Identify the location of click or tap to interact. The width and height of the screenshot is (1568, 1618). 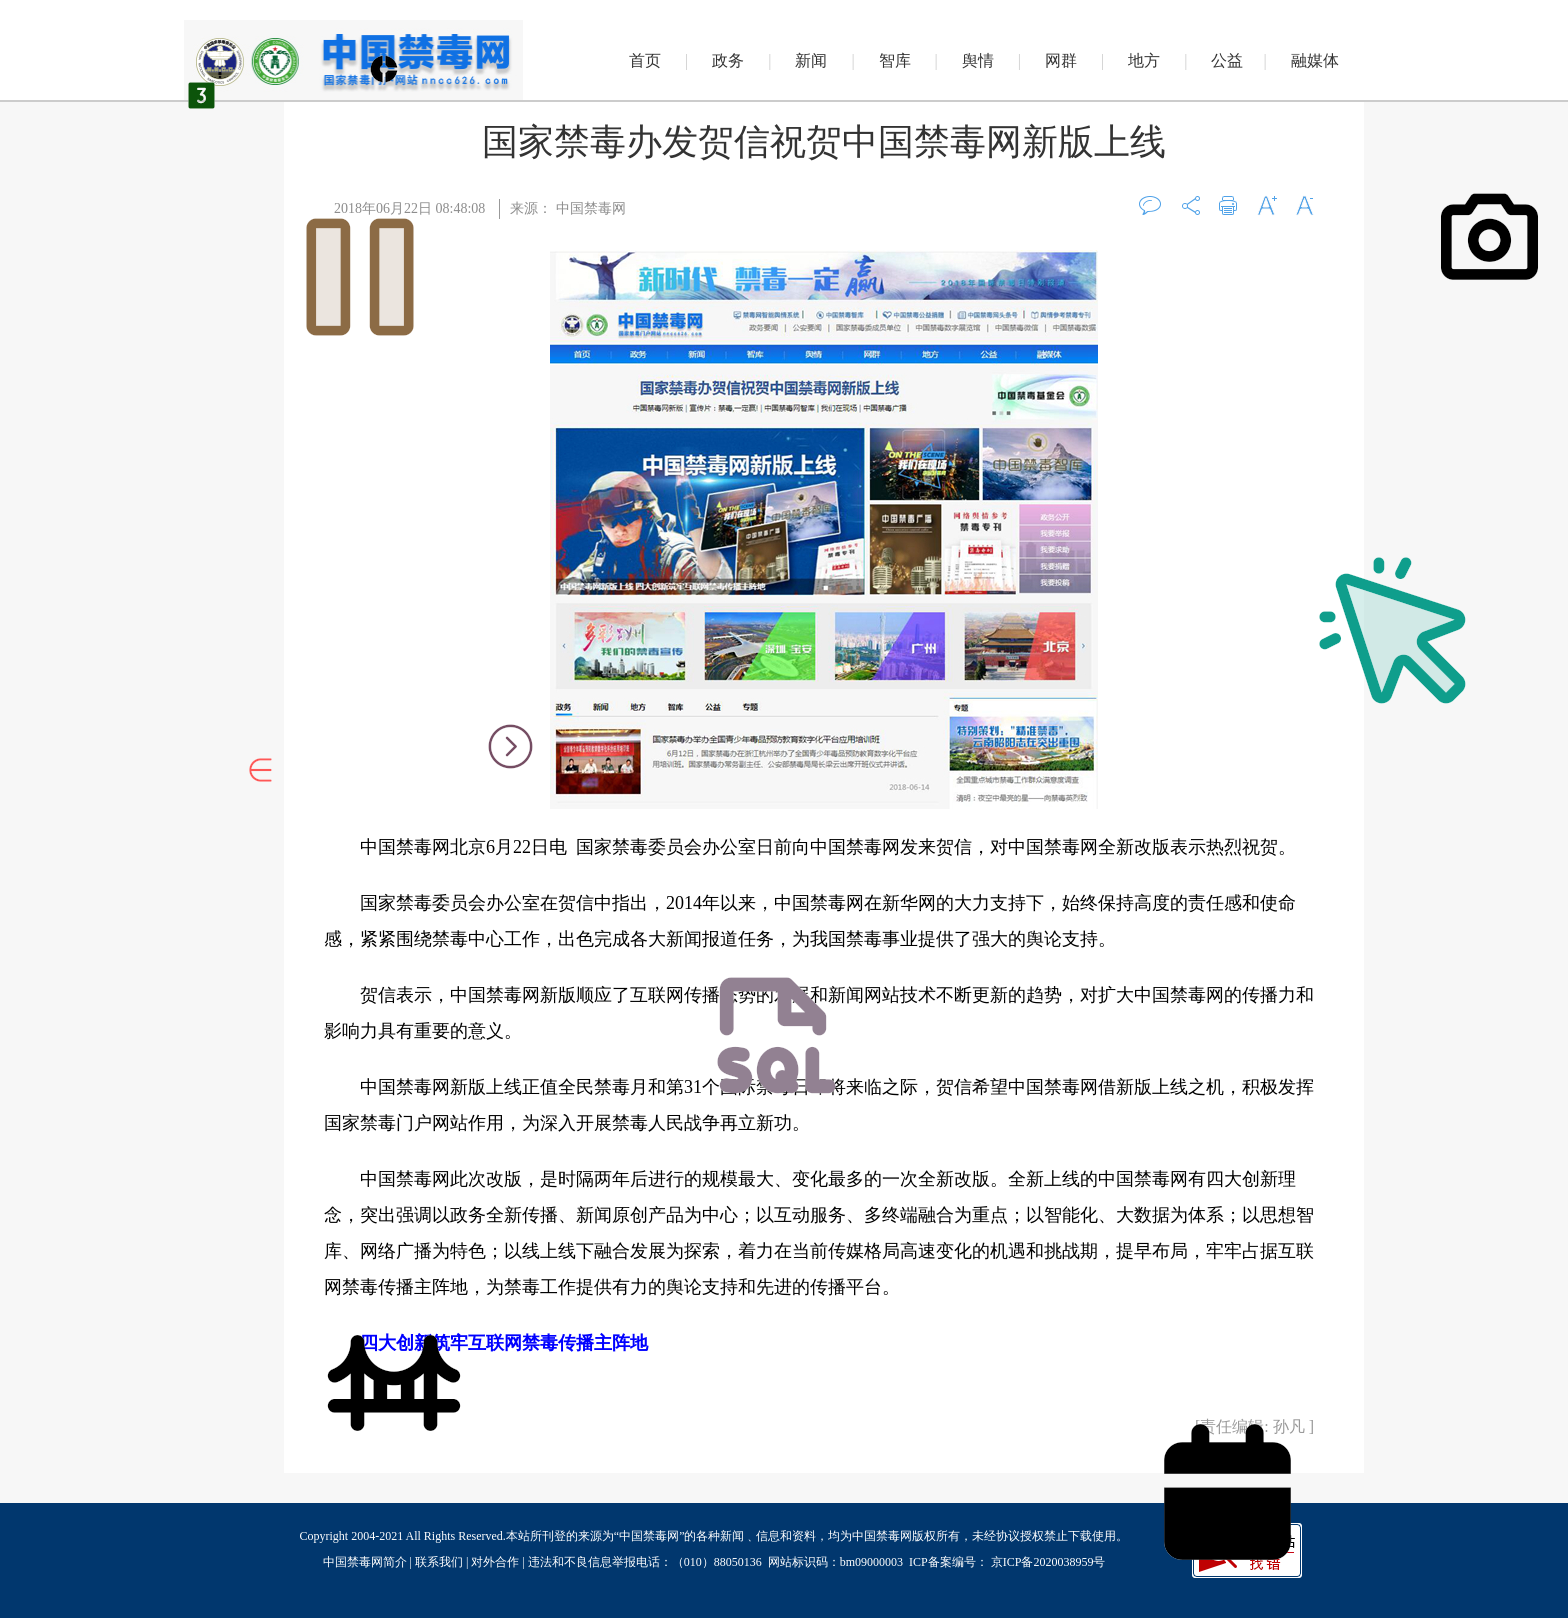
(1400, 638).